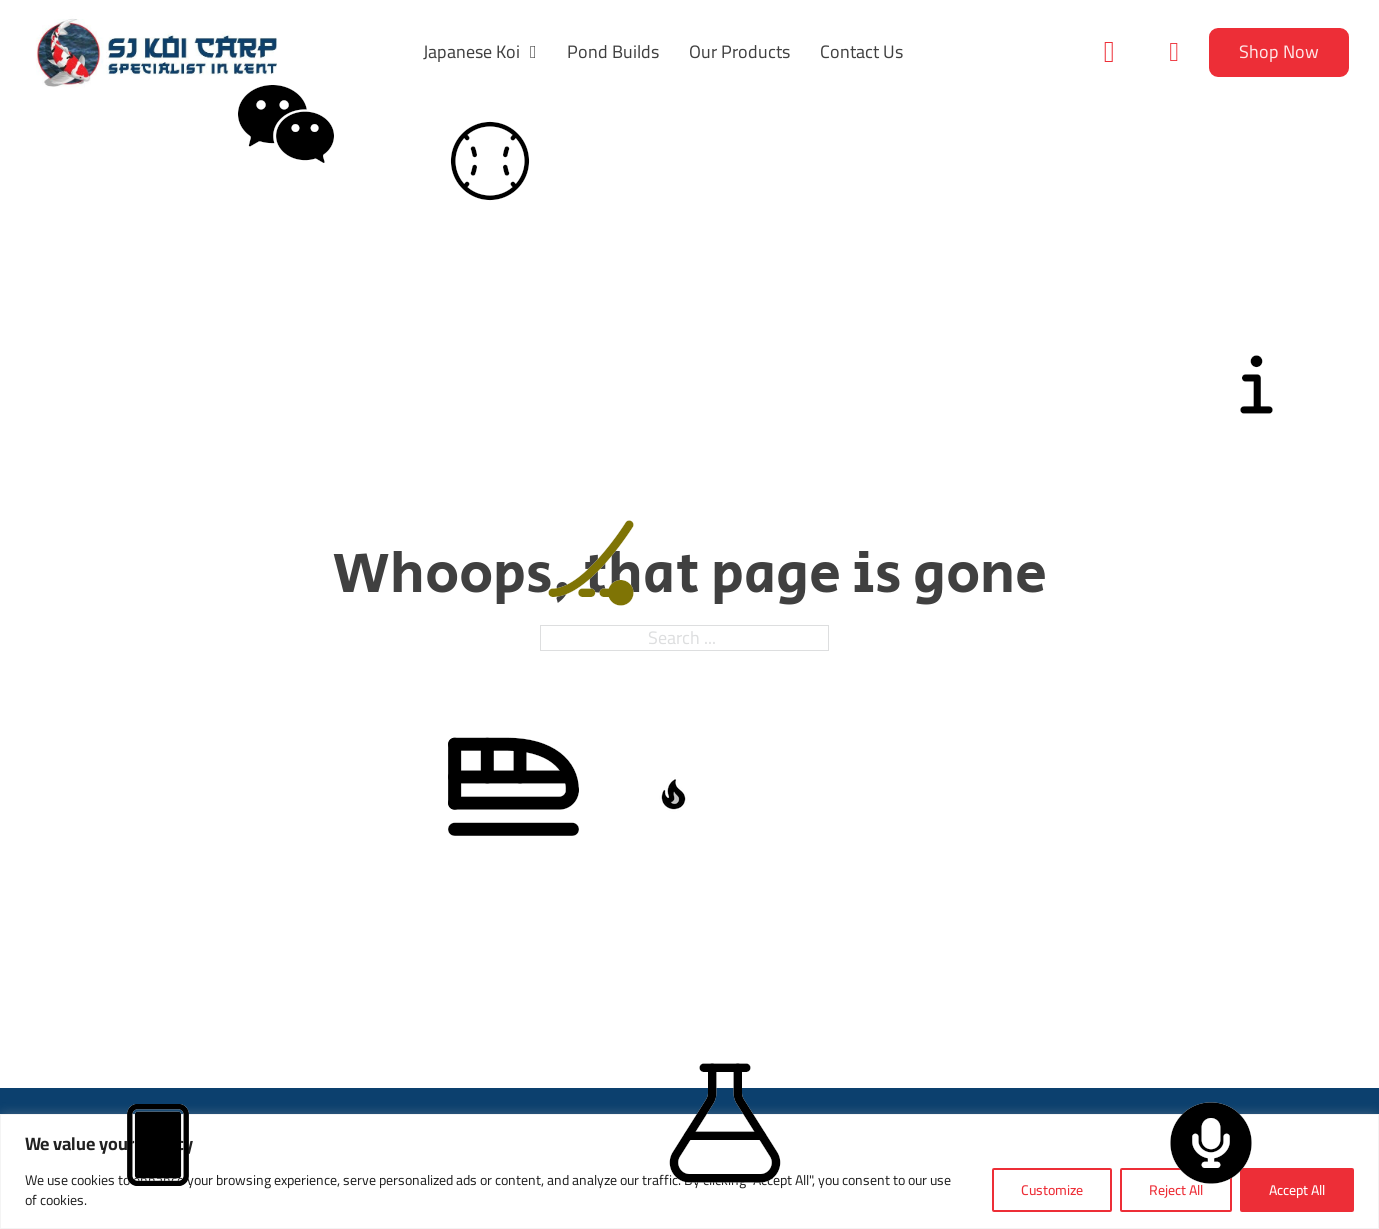  Describe the element at coordinates (725, 1123) in the screenshot. I see `access experimental or beta features` at that location.